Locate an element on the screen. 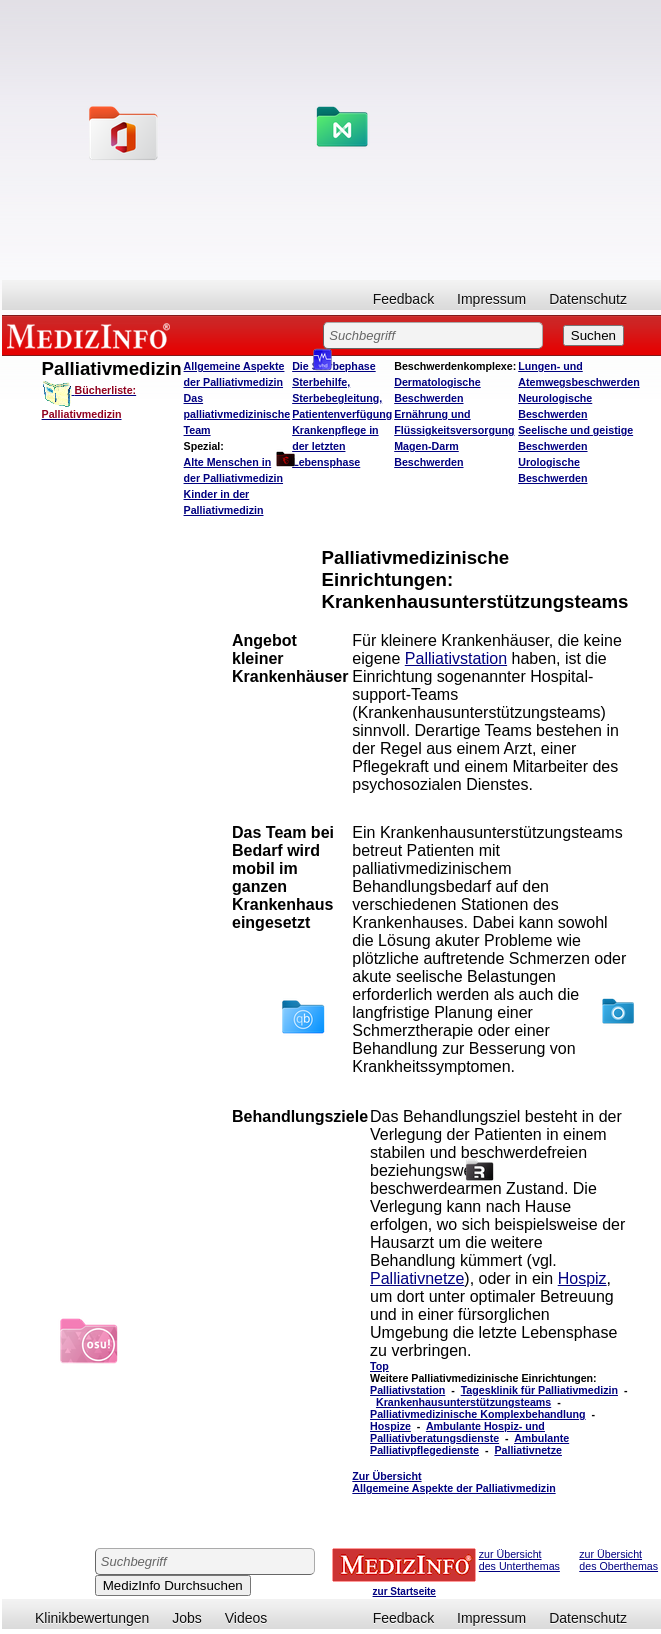  open qbittorrent downloads folder is located at coordinates (303, 1018).